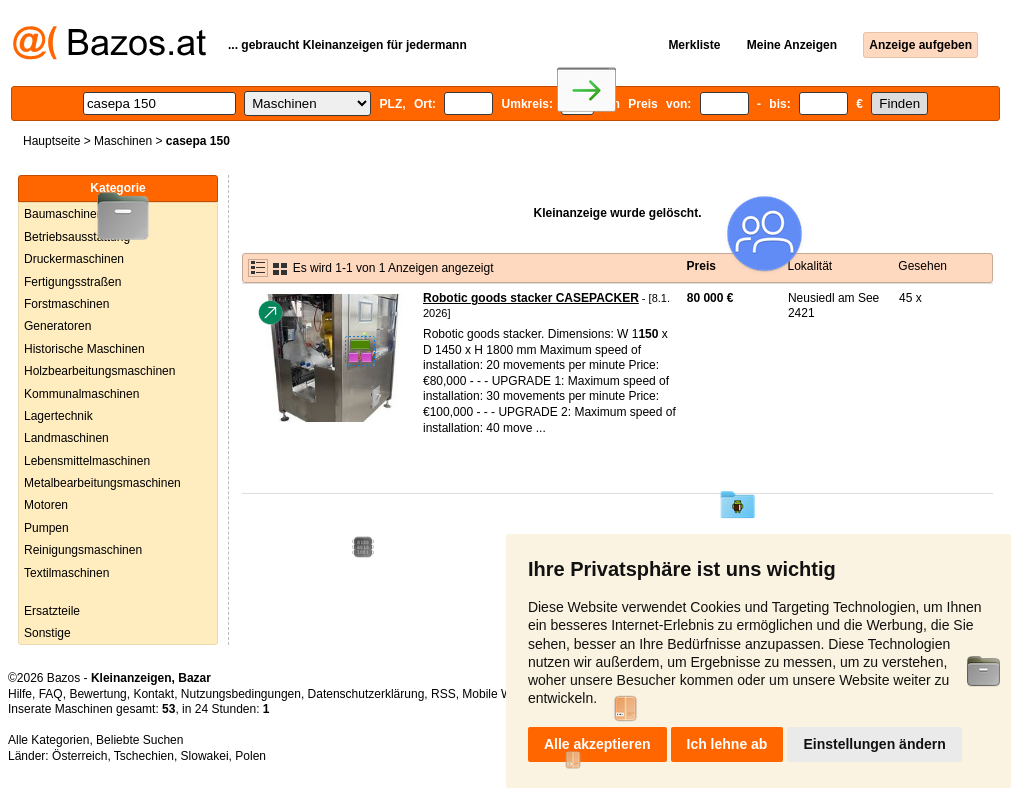 This screenshot has width=1011, height=788. I want to click on open the file manager application, so click(123, 216).